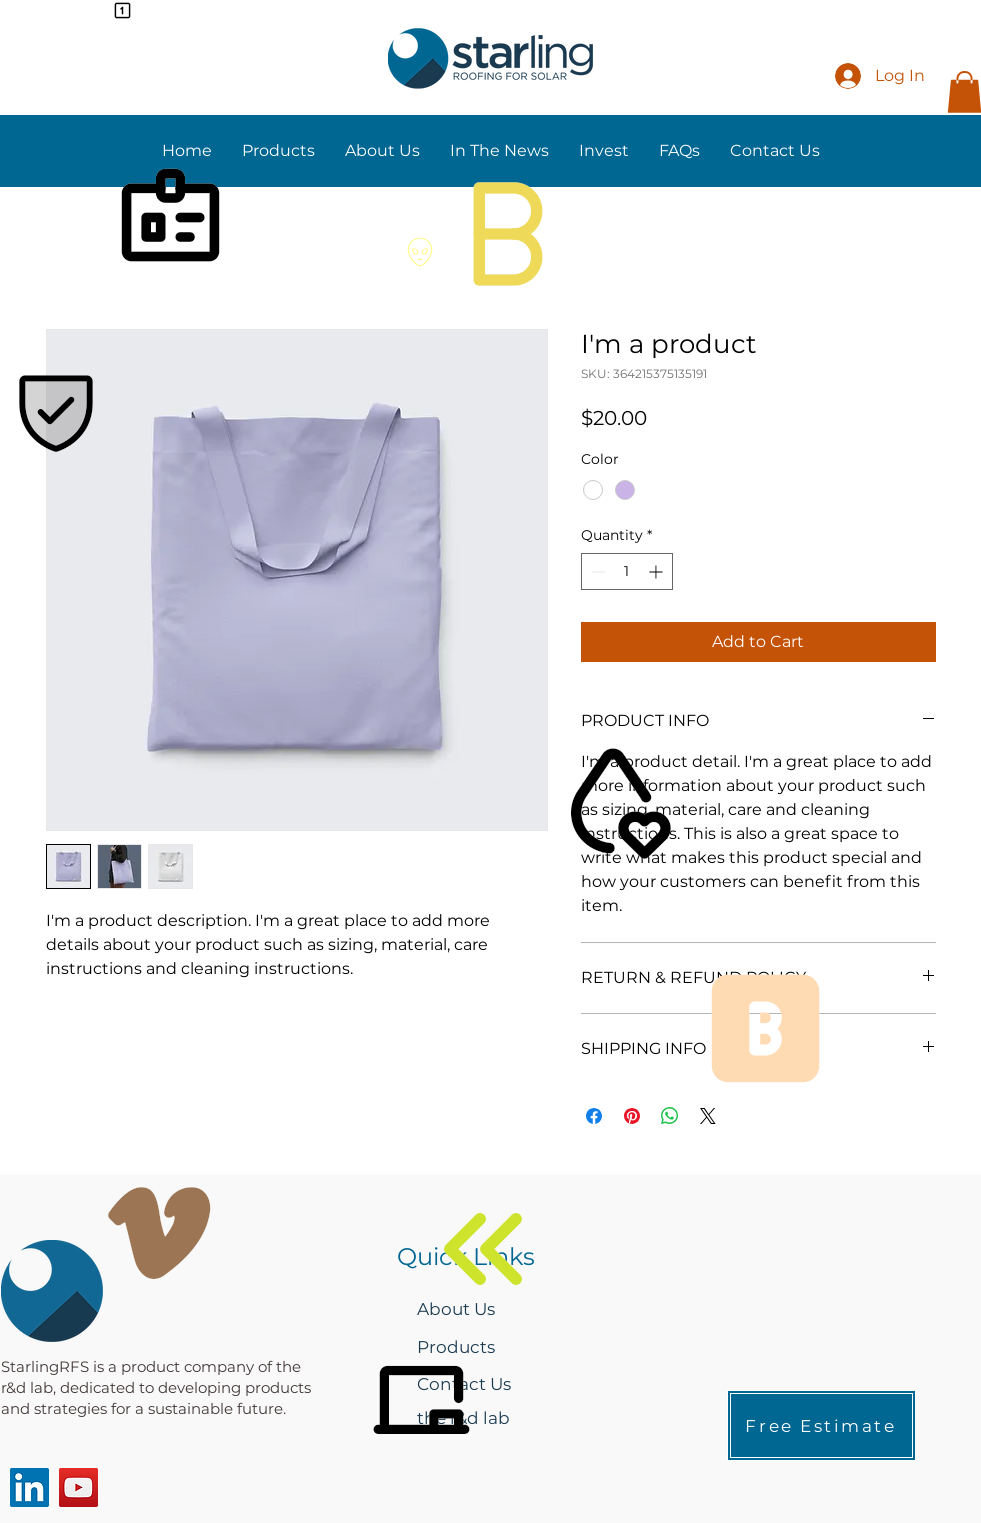  What do you see at coordinates (421, 1401) in the screenshot?
I see `open whiteboard or presentation mode` at bounding box center [421, 1401].